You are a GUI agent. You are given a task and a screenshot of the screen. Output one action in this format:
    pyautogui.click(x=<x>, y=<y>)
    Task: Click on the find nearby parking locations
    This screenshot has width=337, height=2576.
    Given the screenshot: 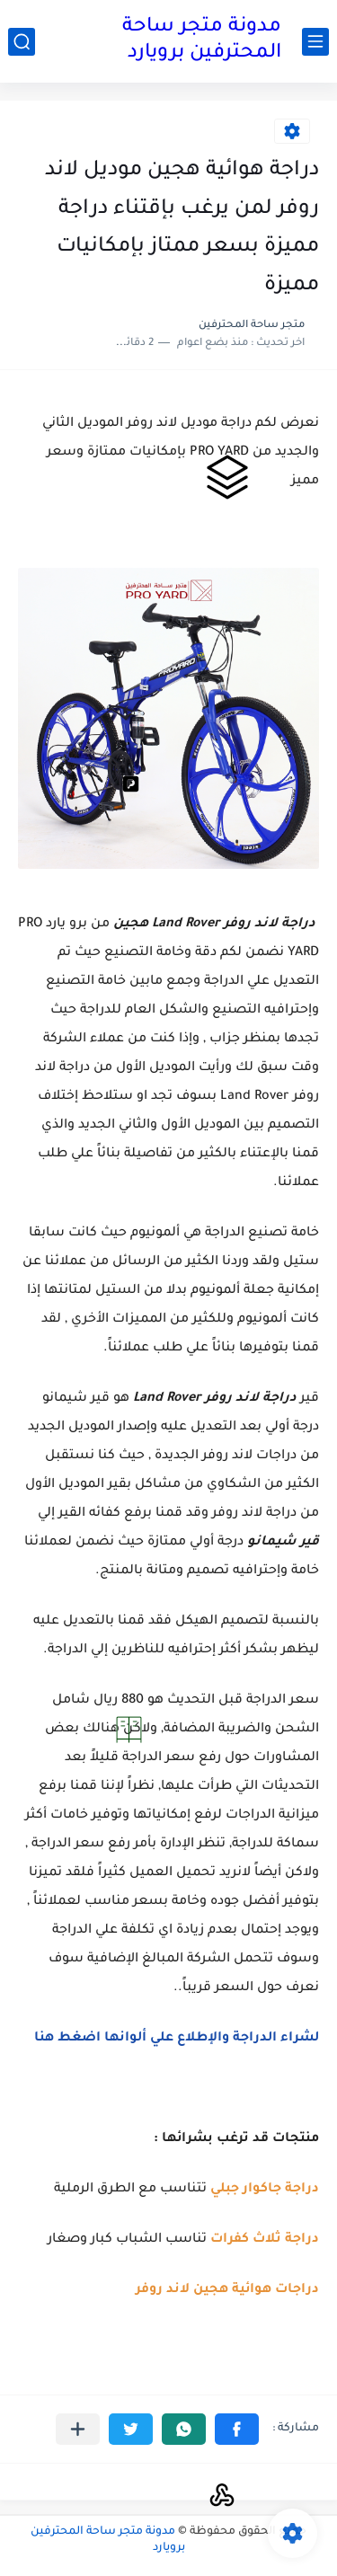 What is the action you would take?
    pyautogui.click(x=130, y=783)
    